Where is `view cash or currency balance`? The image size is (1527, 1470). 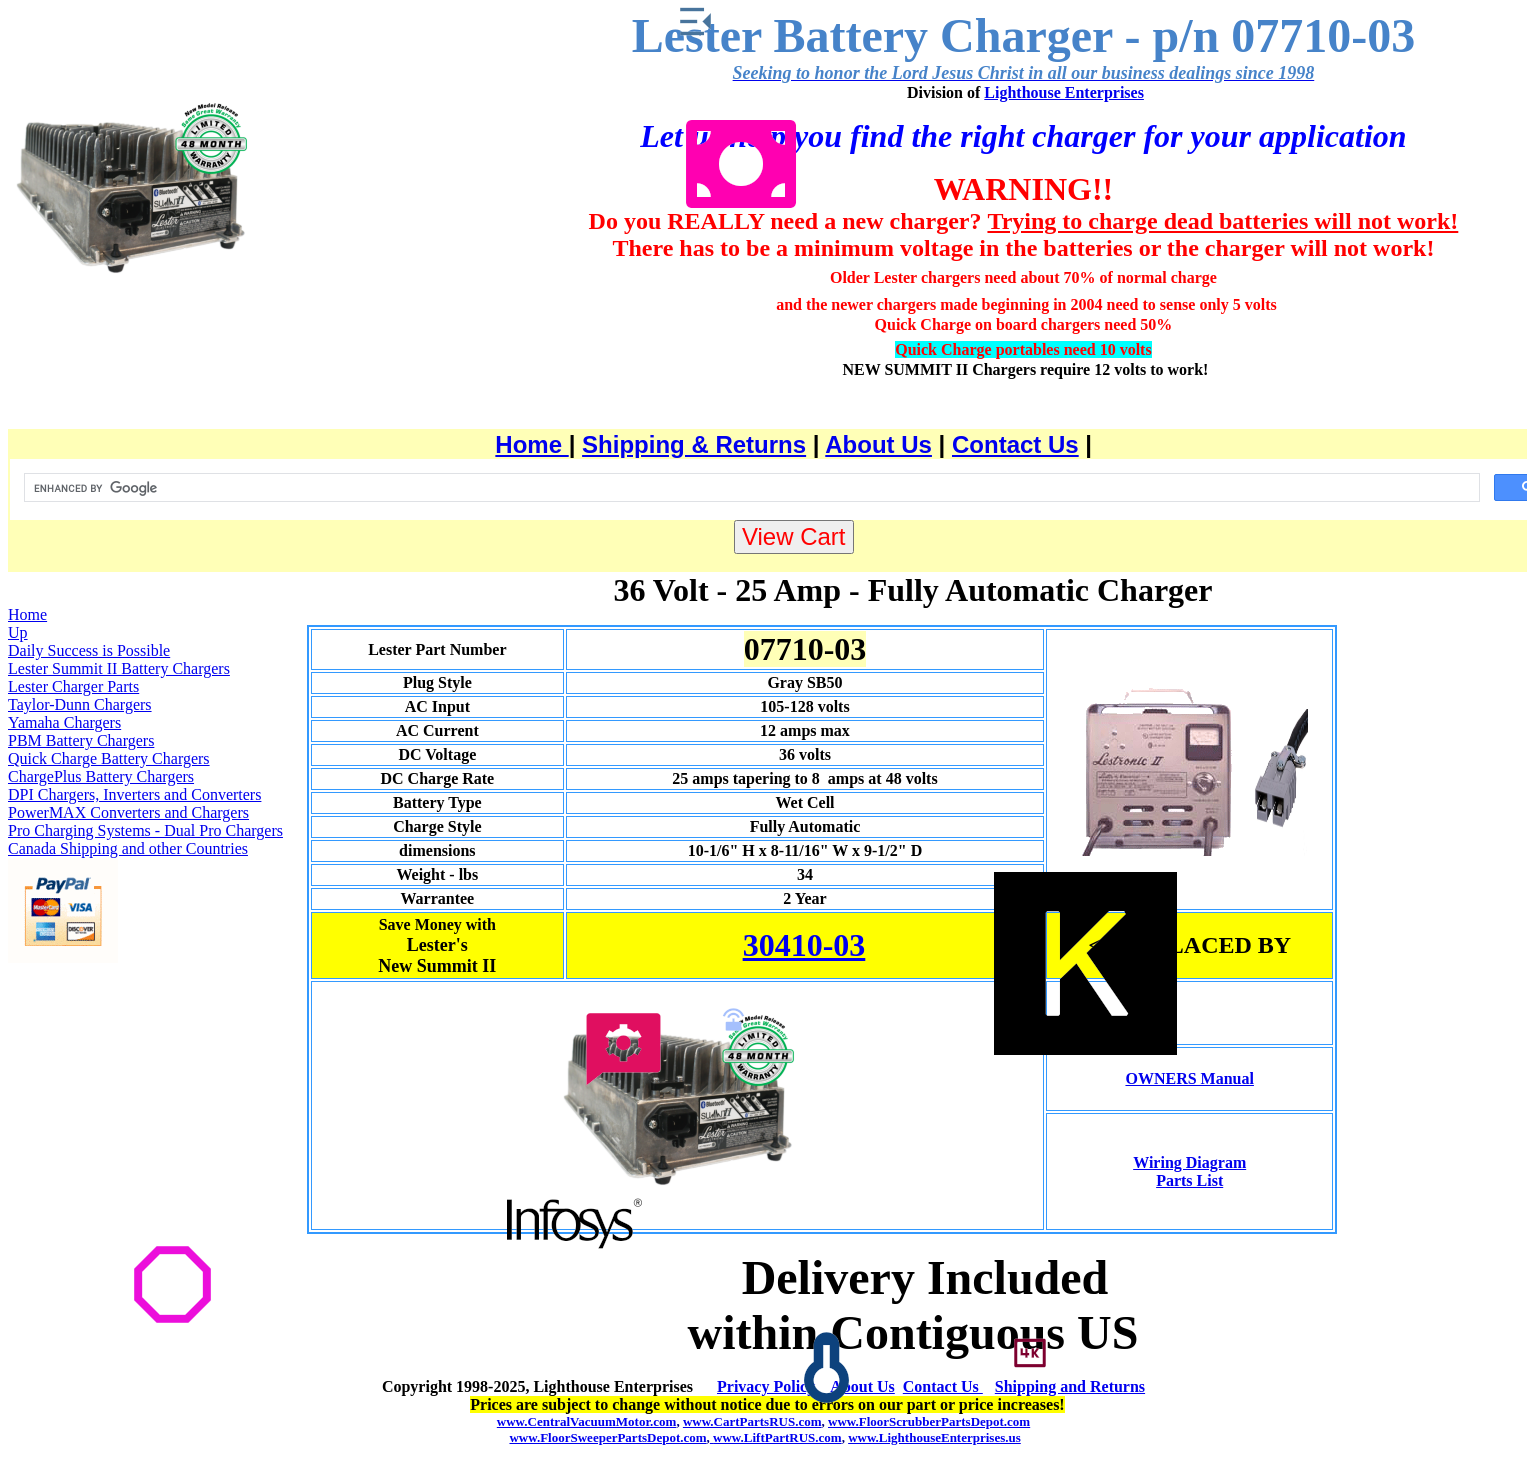 view cash or currency balance is located at coordinates (741, 164).